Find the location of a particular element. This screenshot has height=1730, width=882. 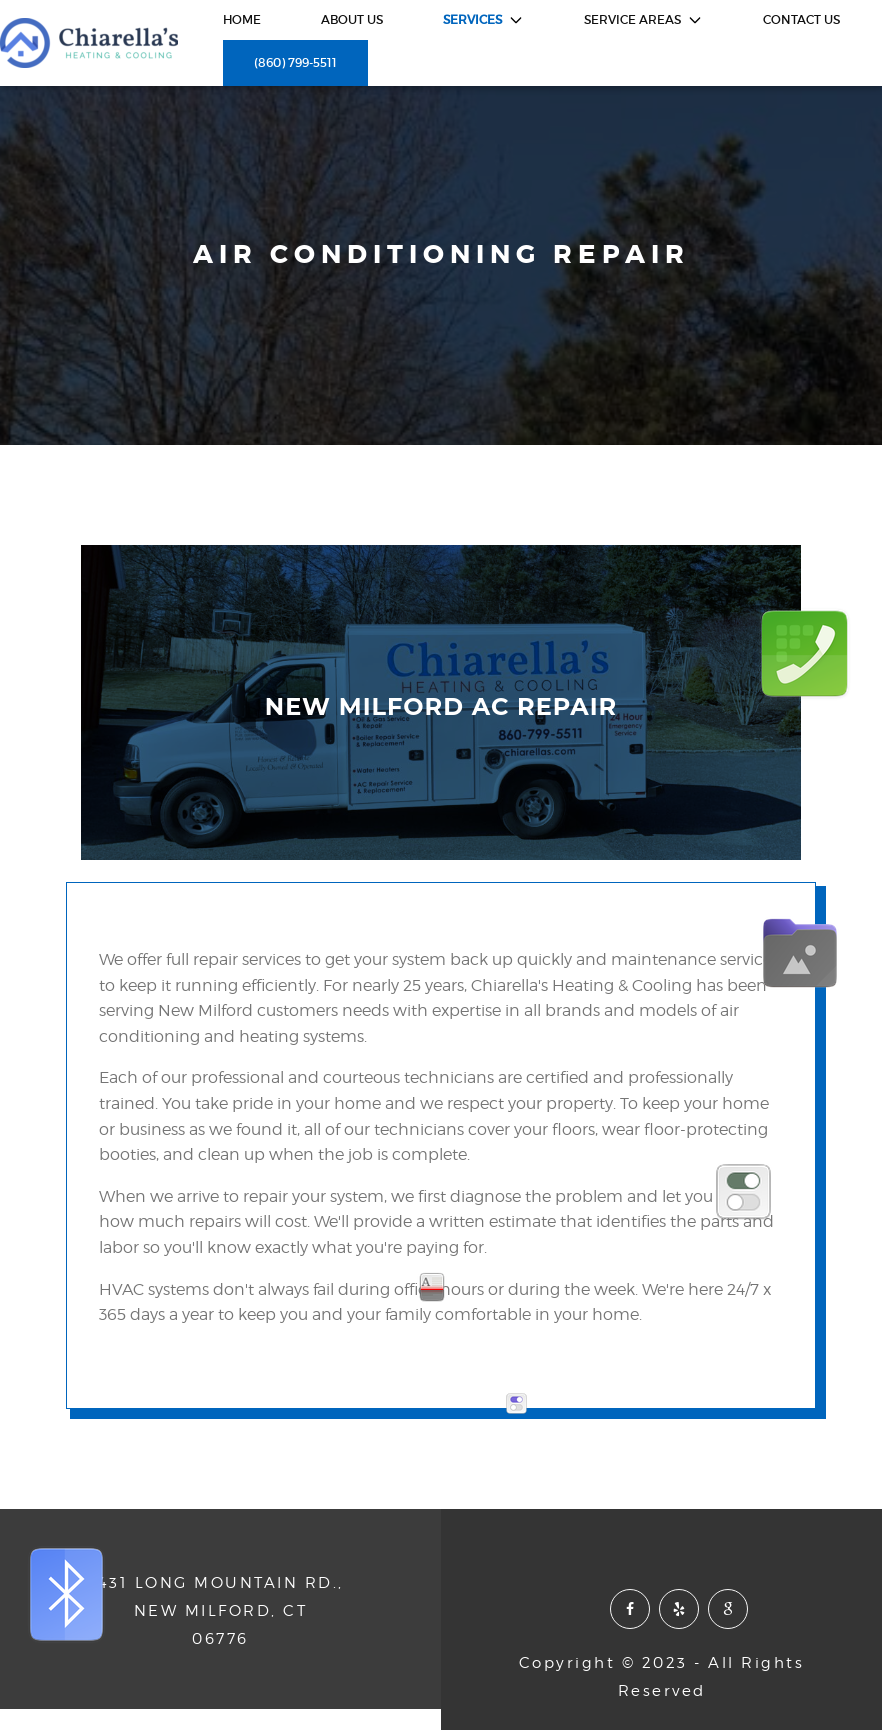

open your pictures folder is located at coordinates (800, 953).